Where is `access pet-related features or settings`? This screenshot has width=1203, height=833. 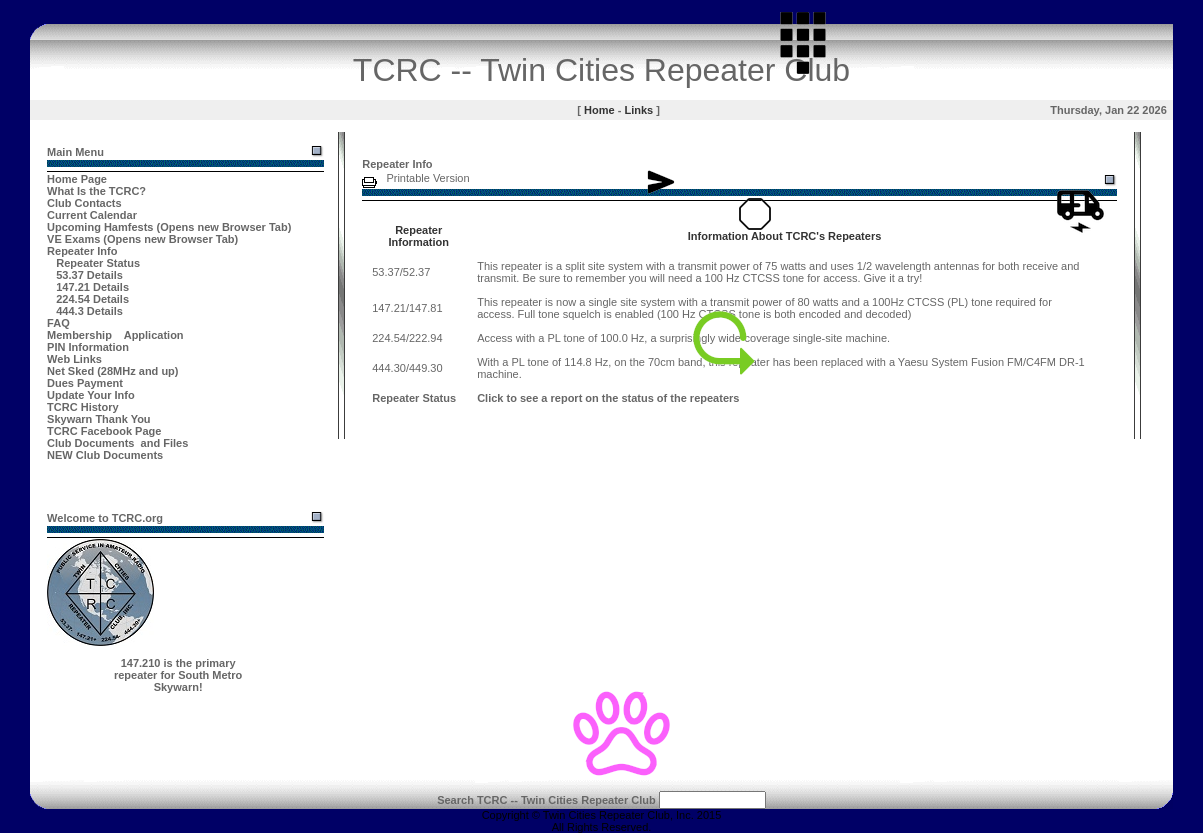
access pet-related features or settings is located at coordinates (621, 733).